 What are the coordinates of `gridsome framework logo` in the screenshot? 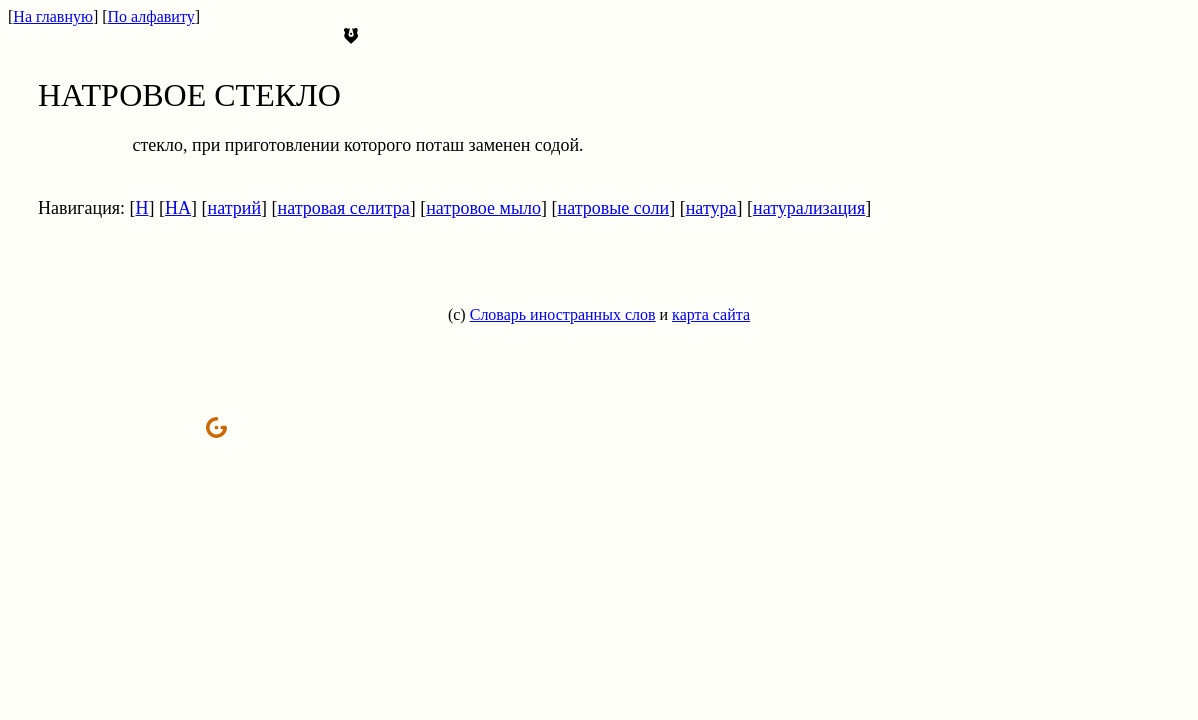 It's located at (216, 427).